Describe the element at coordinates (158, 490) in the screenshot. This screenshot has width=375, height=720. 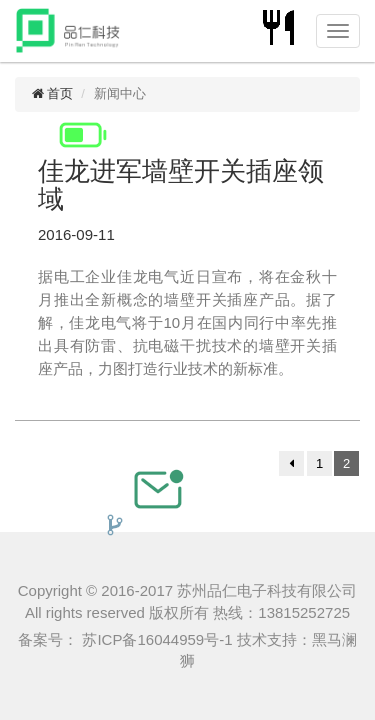
I see `indicates unread email in inbox` at that location.